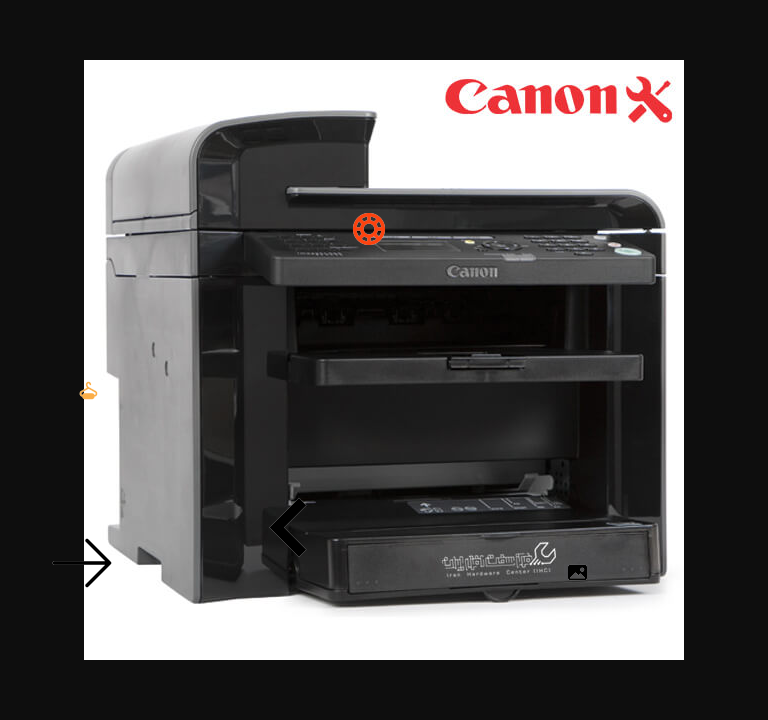 Image resolution: width=768 pixels, height=720 pixels. Describe the element at coordinates (288, 527) in the screenshot. I see `go back to the previous screen` at that location.